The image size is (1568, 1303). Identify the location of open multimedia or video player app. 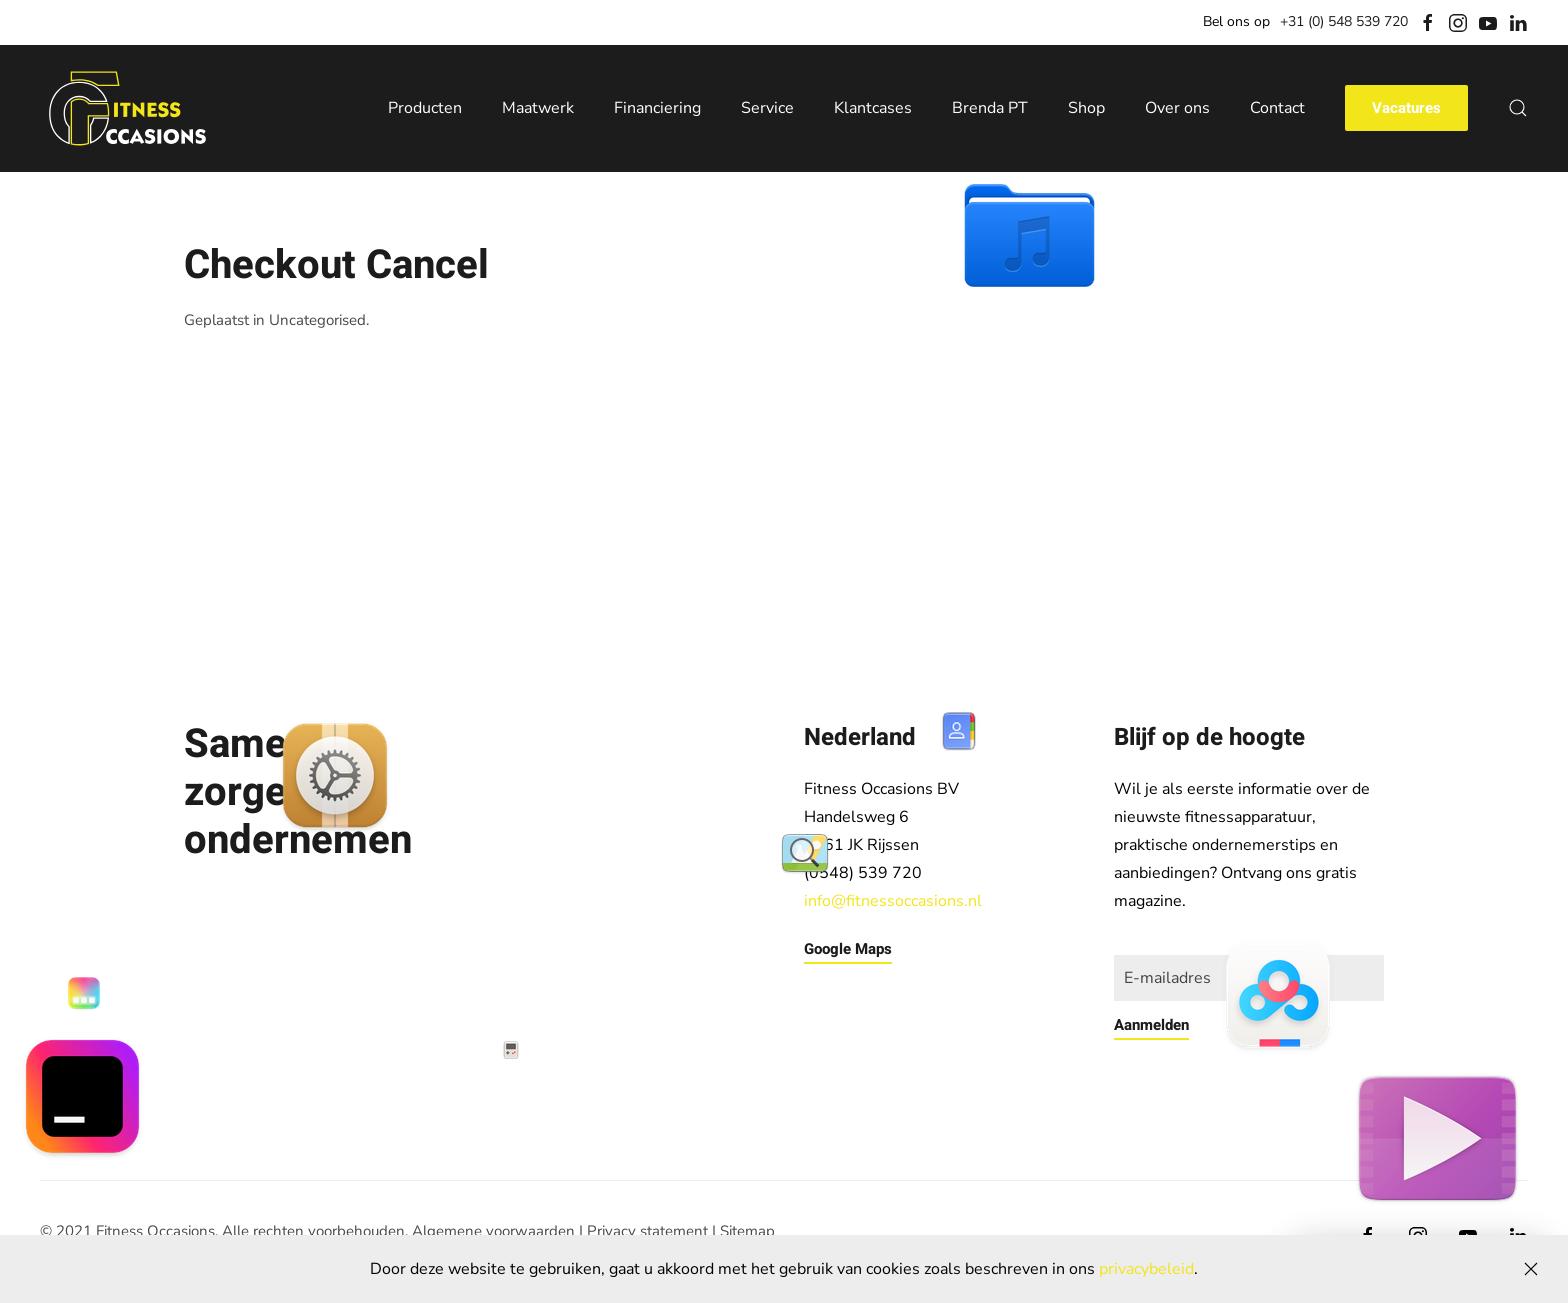
(1437, 1138).